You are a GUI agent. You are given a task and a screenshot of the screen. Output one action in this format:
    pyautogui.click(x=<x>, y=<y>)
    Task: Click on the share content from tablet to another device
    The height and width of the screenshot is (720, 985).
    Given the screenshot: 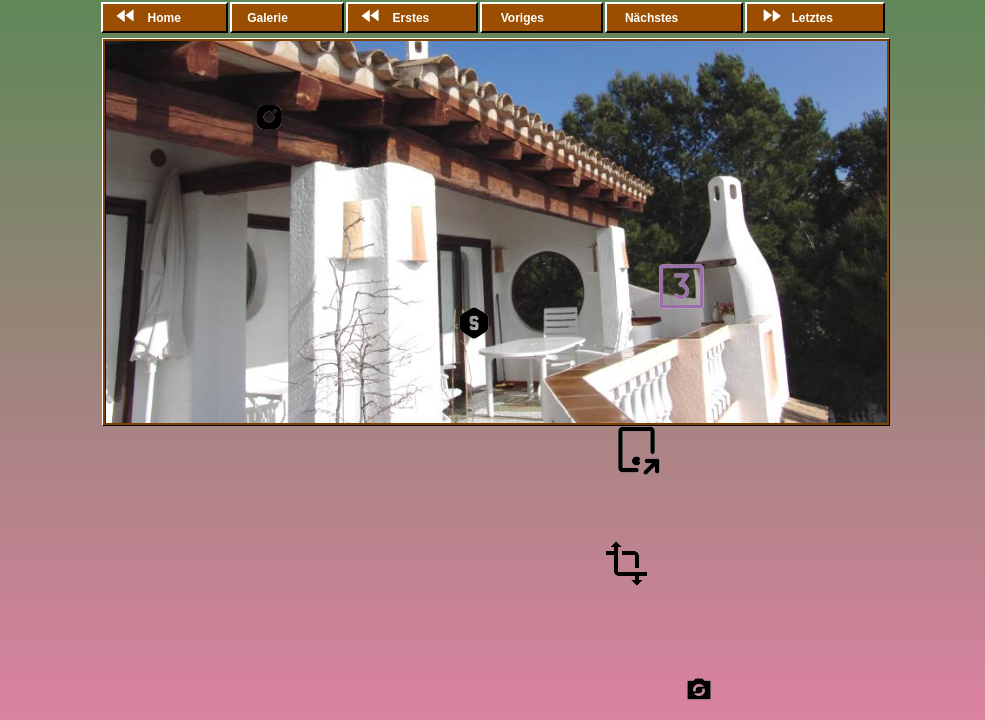 What is the action you would take?
    pyautogui.click(x=636, y=449)
    